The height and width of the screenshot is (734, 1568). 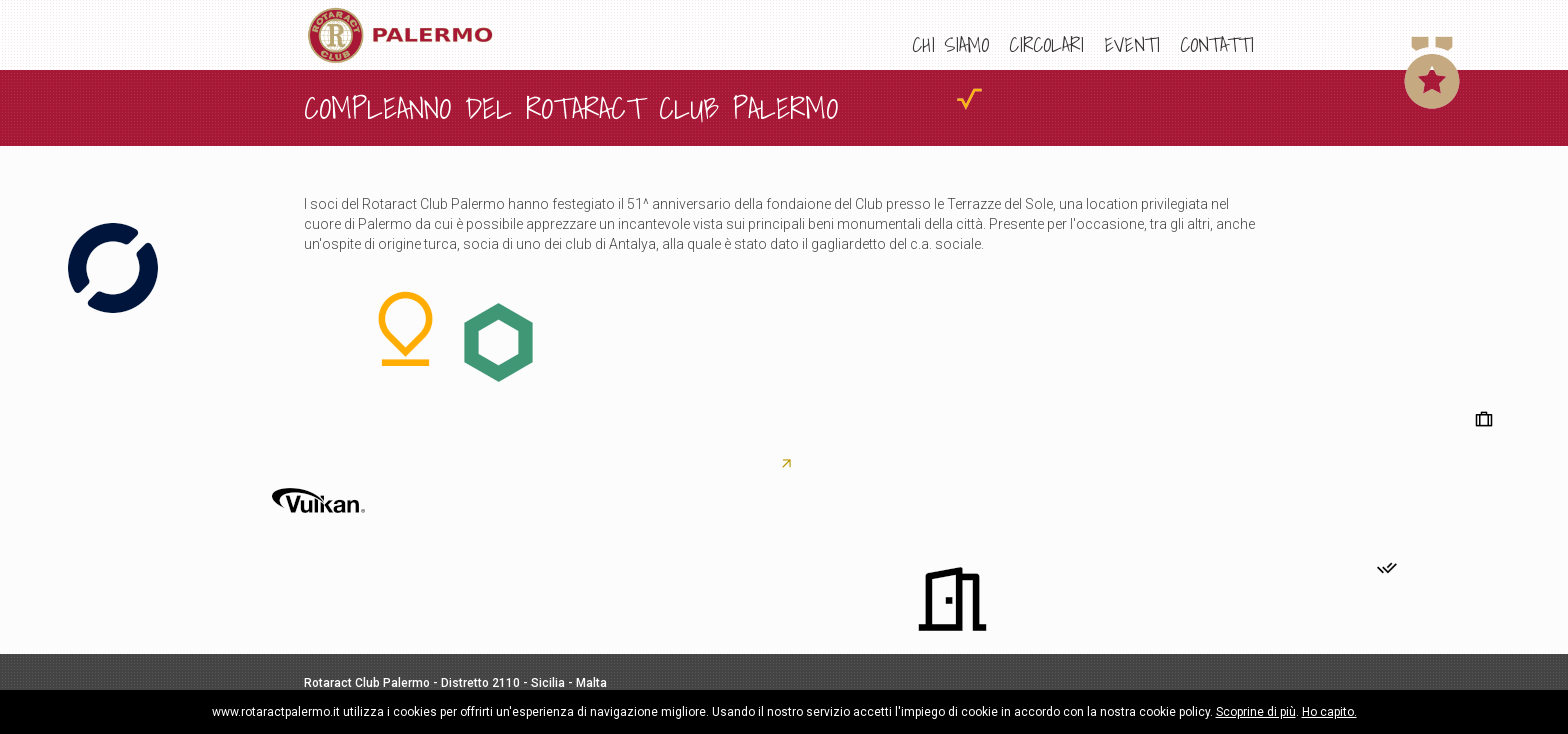 What do you see at coordinates (969, 98) in the screenshot?
I see `access square root or radical function in calculator` at bounding box center [969, 98].